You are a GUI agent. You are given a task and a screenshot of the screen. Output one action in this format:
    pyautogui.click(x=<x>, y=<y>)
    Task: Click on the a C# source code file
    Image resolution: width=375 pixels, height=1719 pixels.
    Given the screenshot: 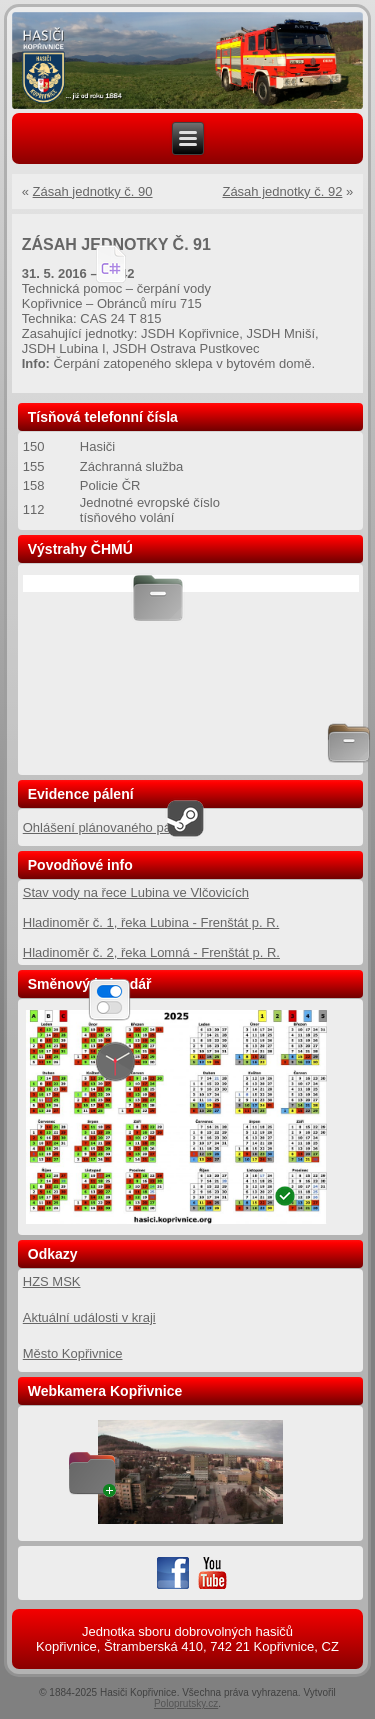 What is the action you would take?
    pyautogui.click(x=111, y=264)
    